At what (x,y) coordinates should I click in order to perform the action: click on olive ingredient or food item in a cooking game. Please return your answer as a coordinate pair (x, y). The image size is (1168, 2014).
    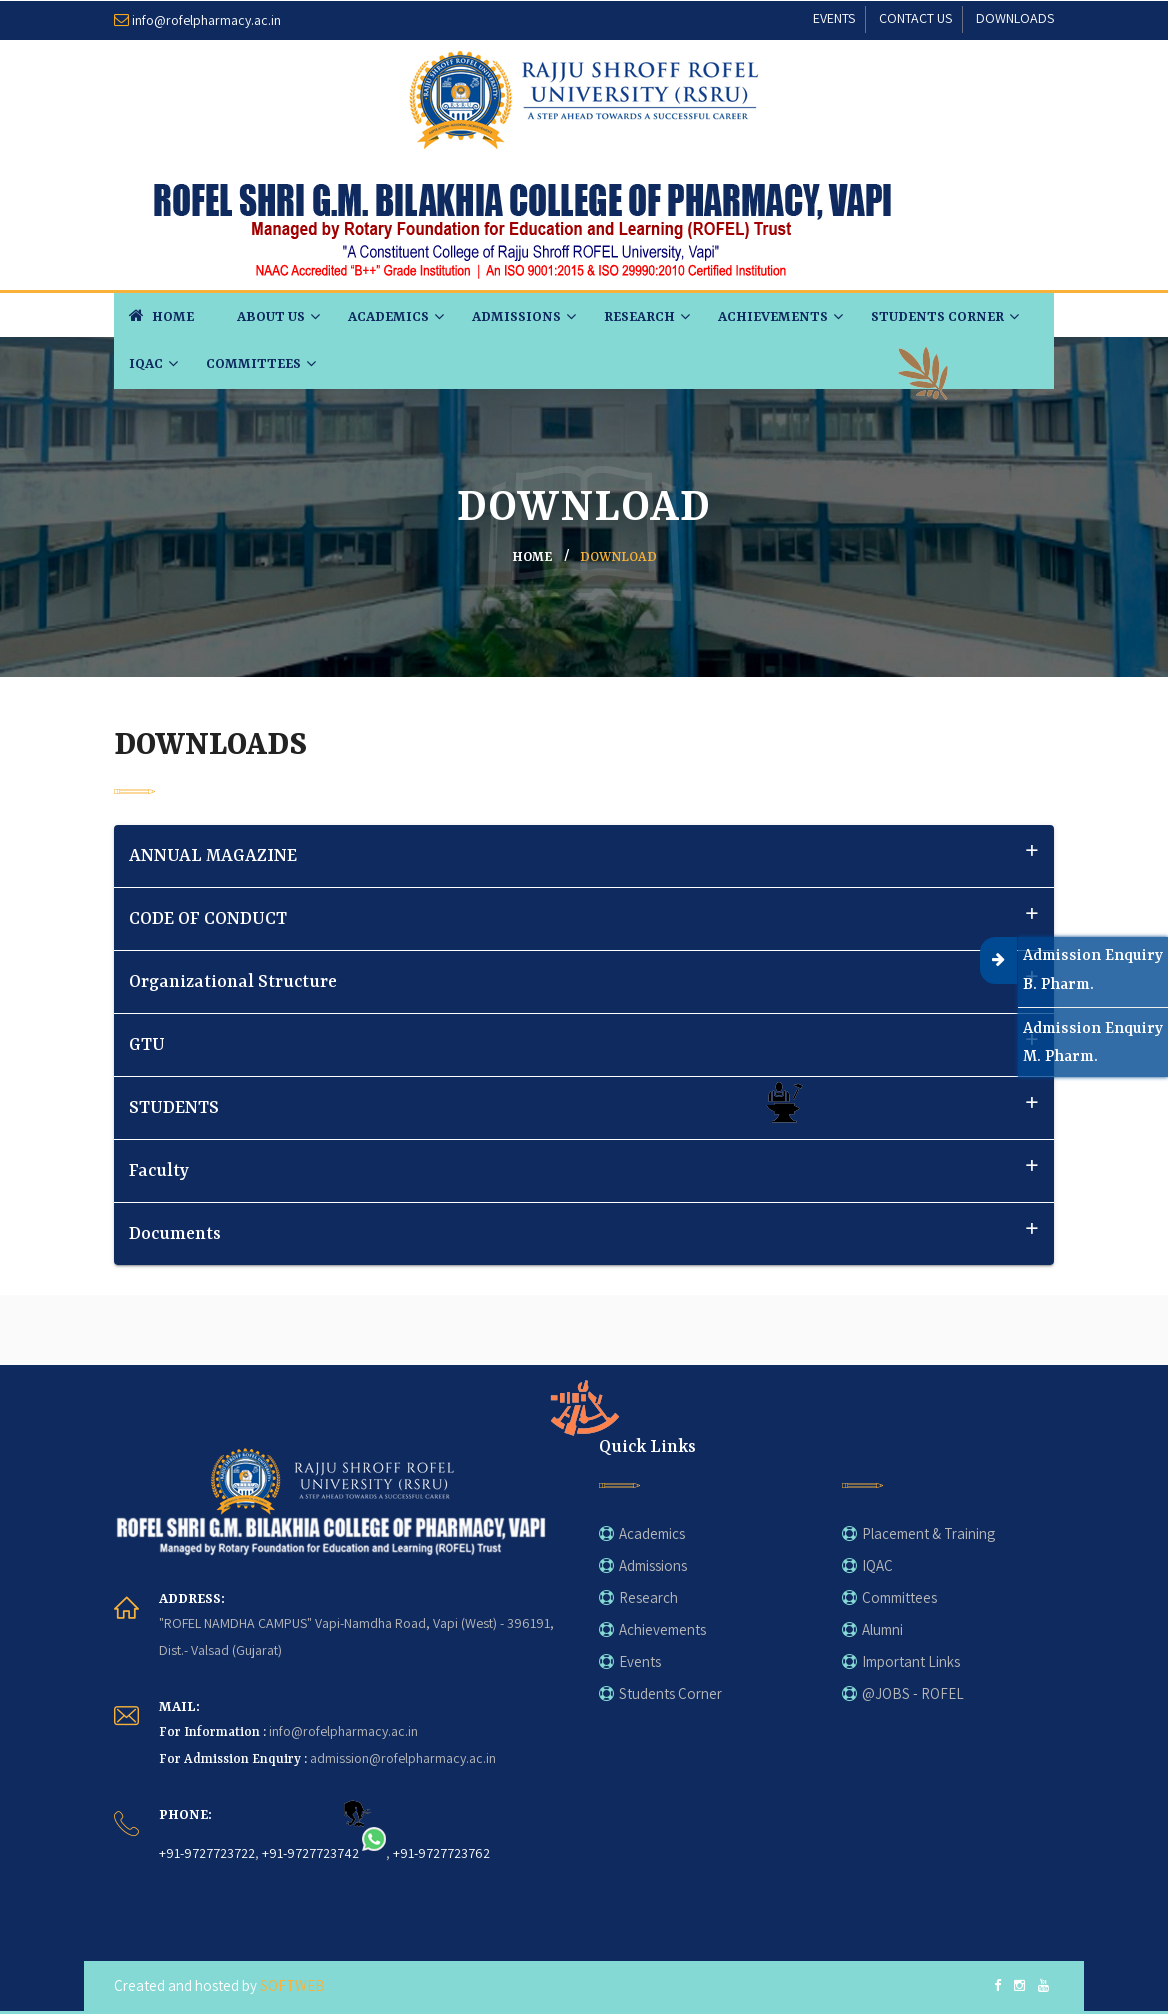
    Looking at the image, I should click on (923, 373).